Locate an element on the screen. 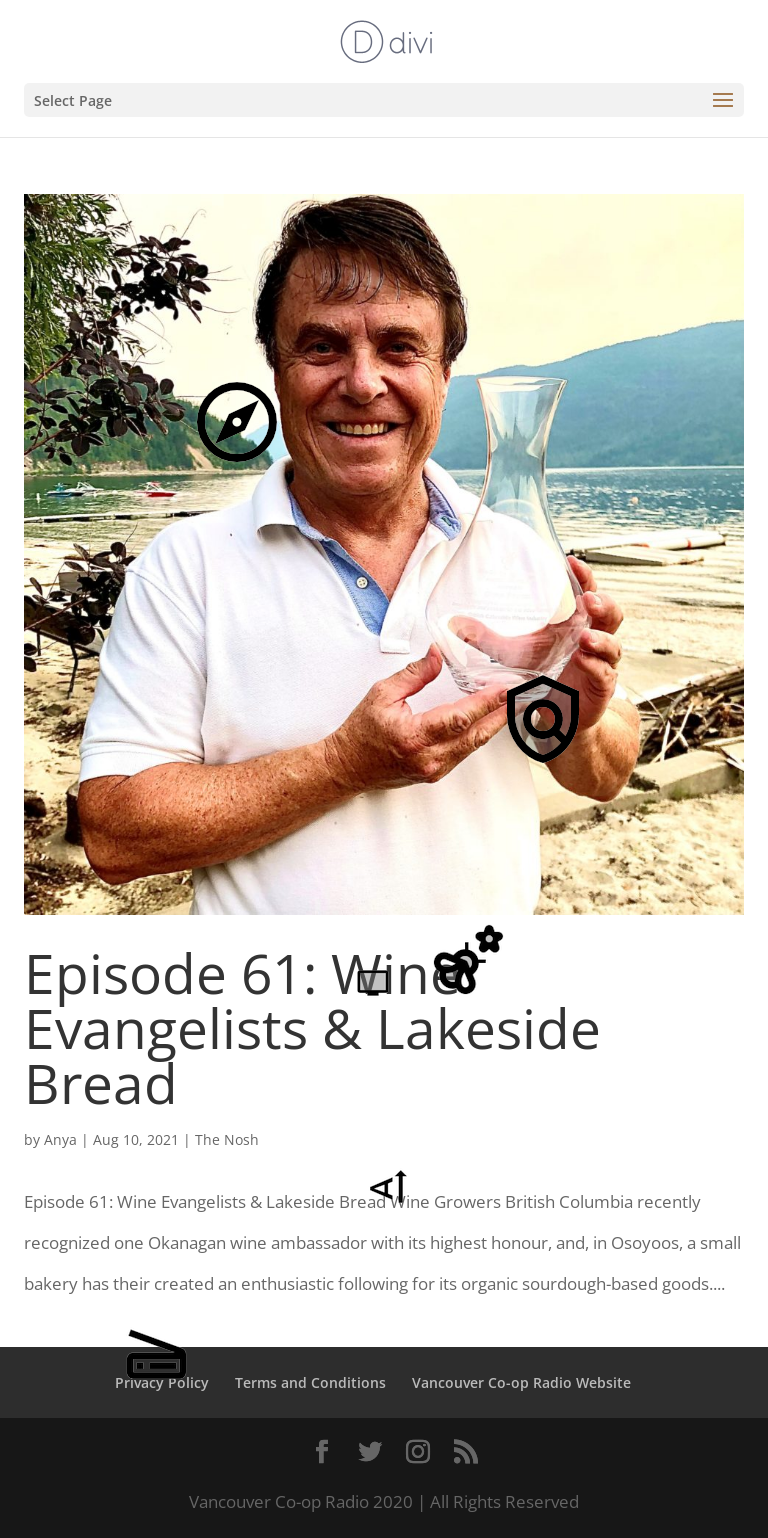  access tv or display settings is located at coordinates (373, 983).